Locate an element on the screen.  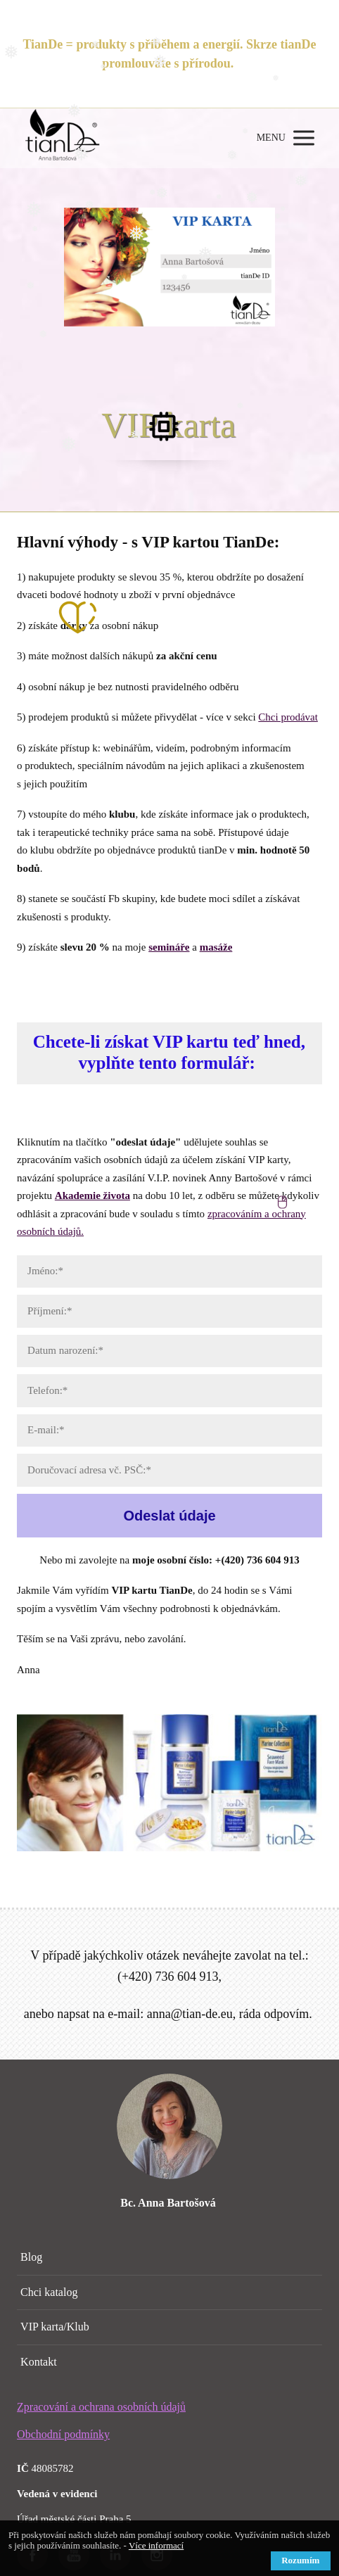
right-click to open context menu is located at coordinates (282, 1202).